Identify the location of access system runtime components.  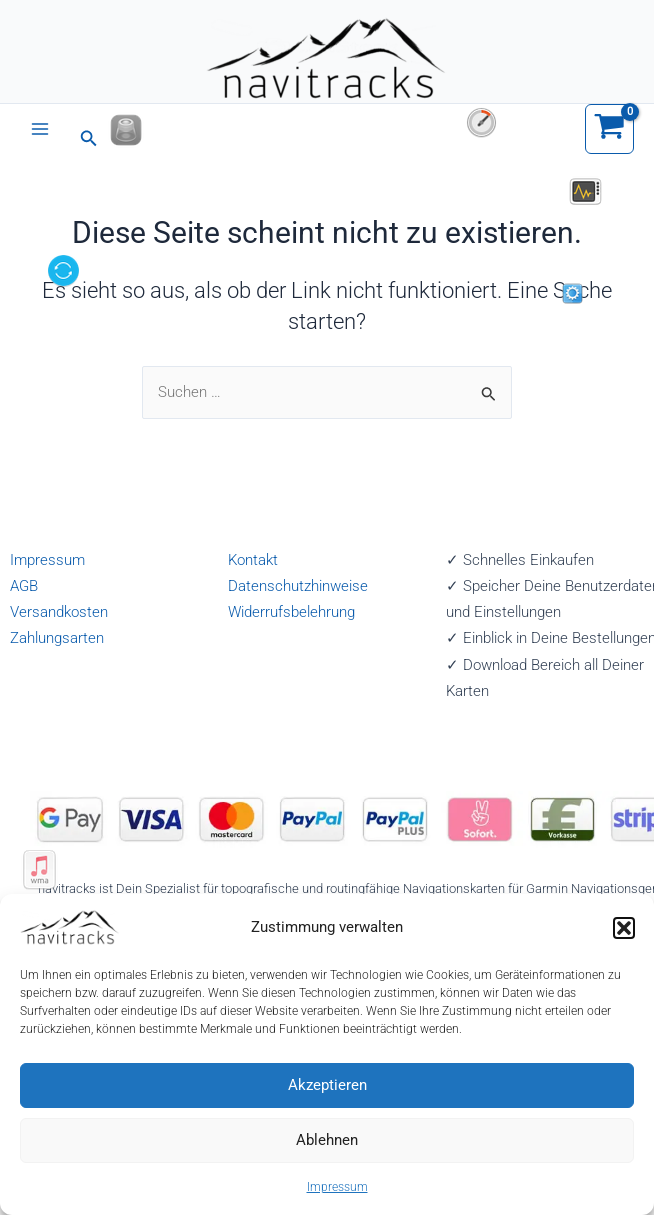
(572, 293).